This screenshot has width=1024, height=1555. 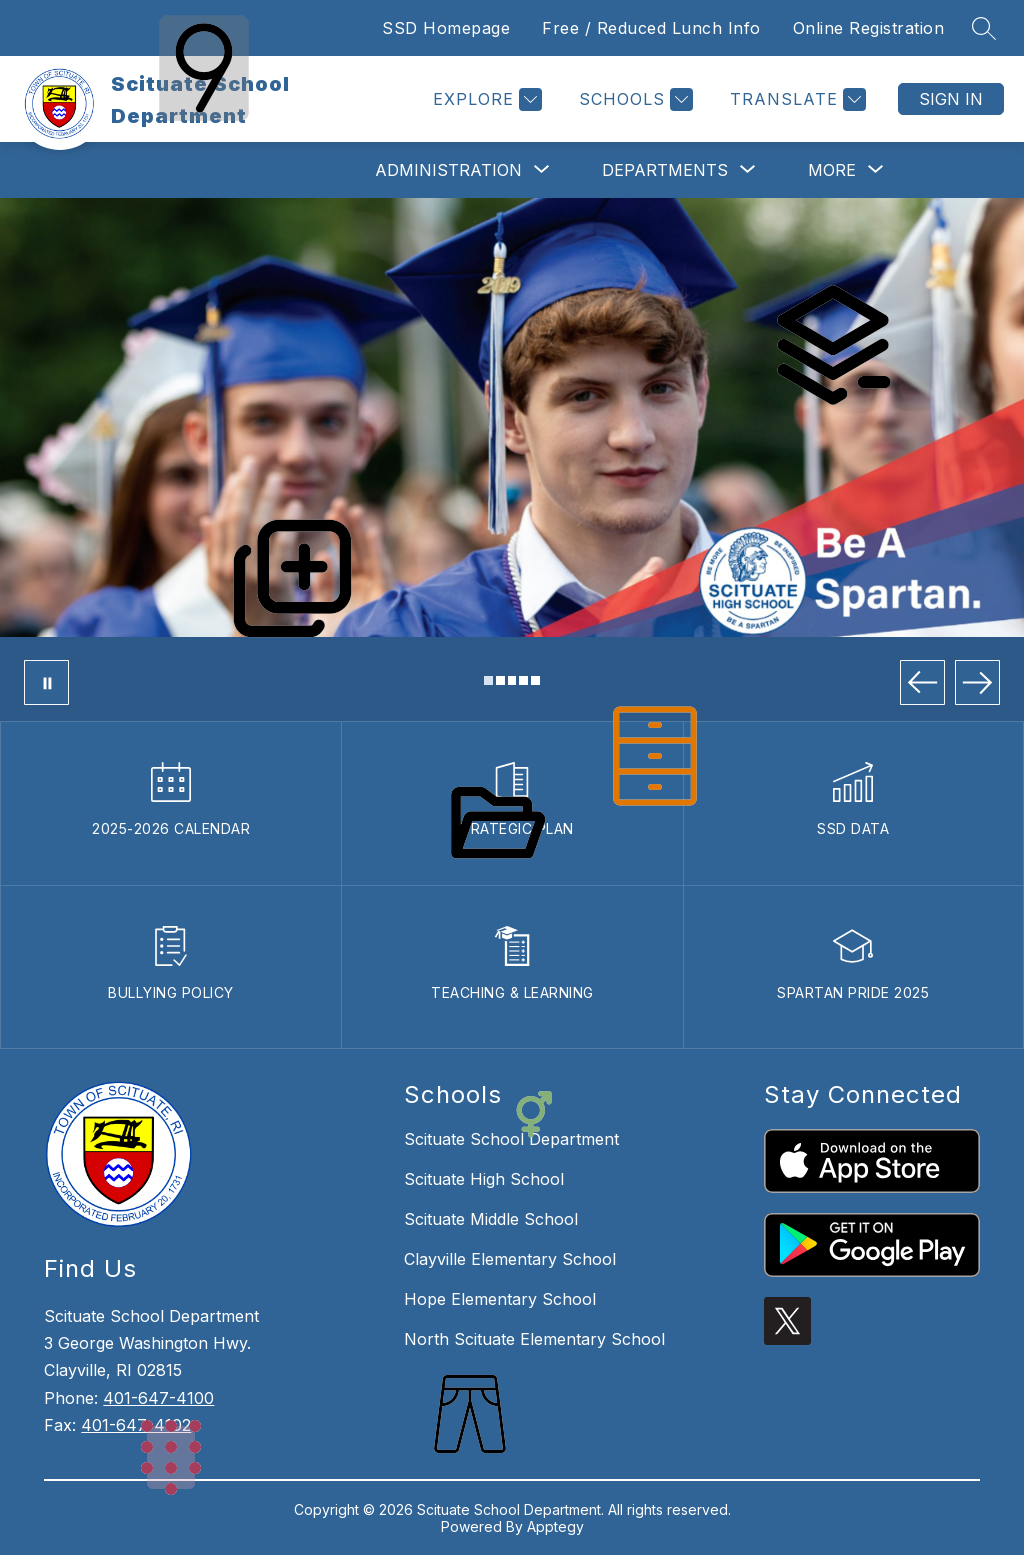 I want to click on open a folder to view its contents, so click(x=495, y=821).